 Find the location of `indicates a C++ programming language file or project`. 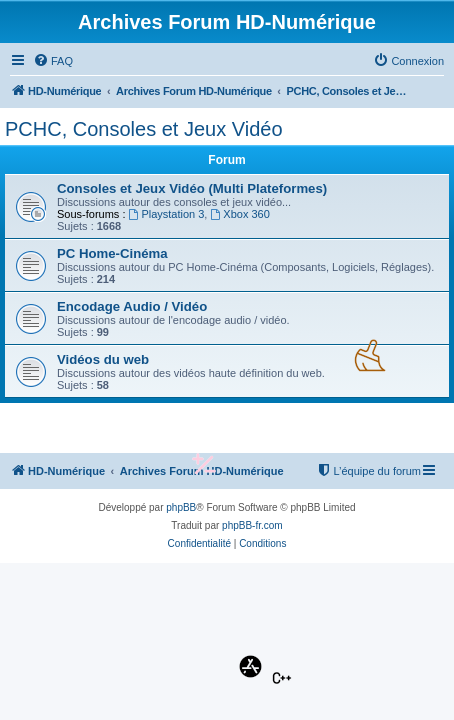

indicates a C++ programming language file or project is located at coordinates (282, 678).